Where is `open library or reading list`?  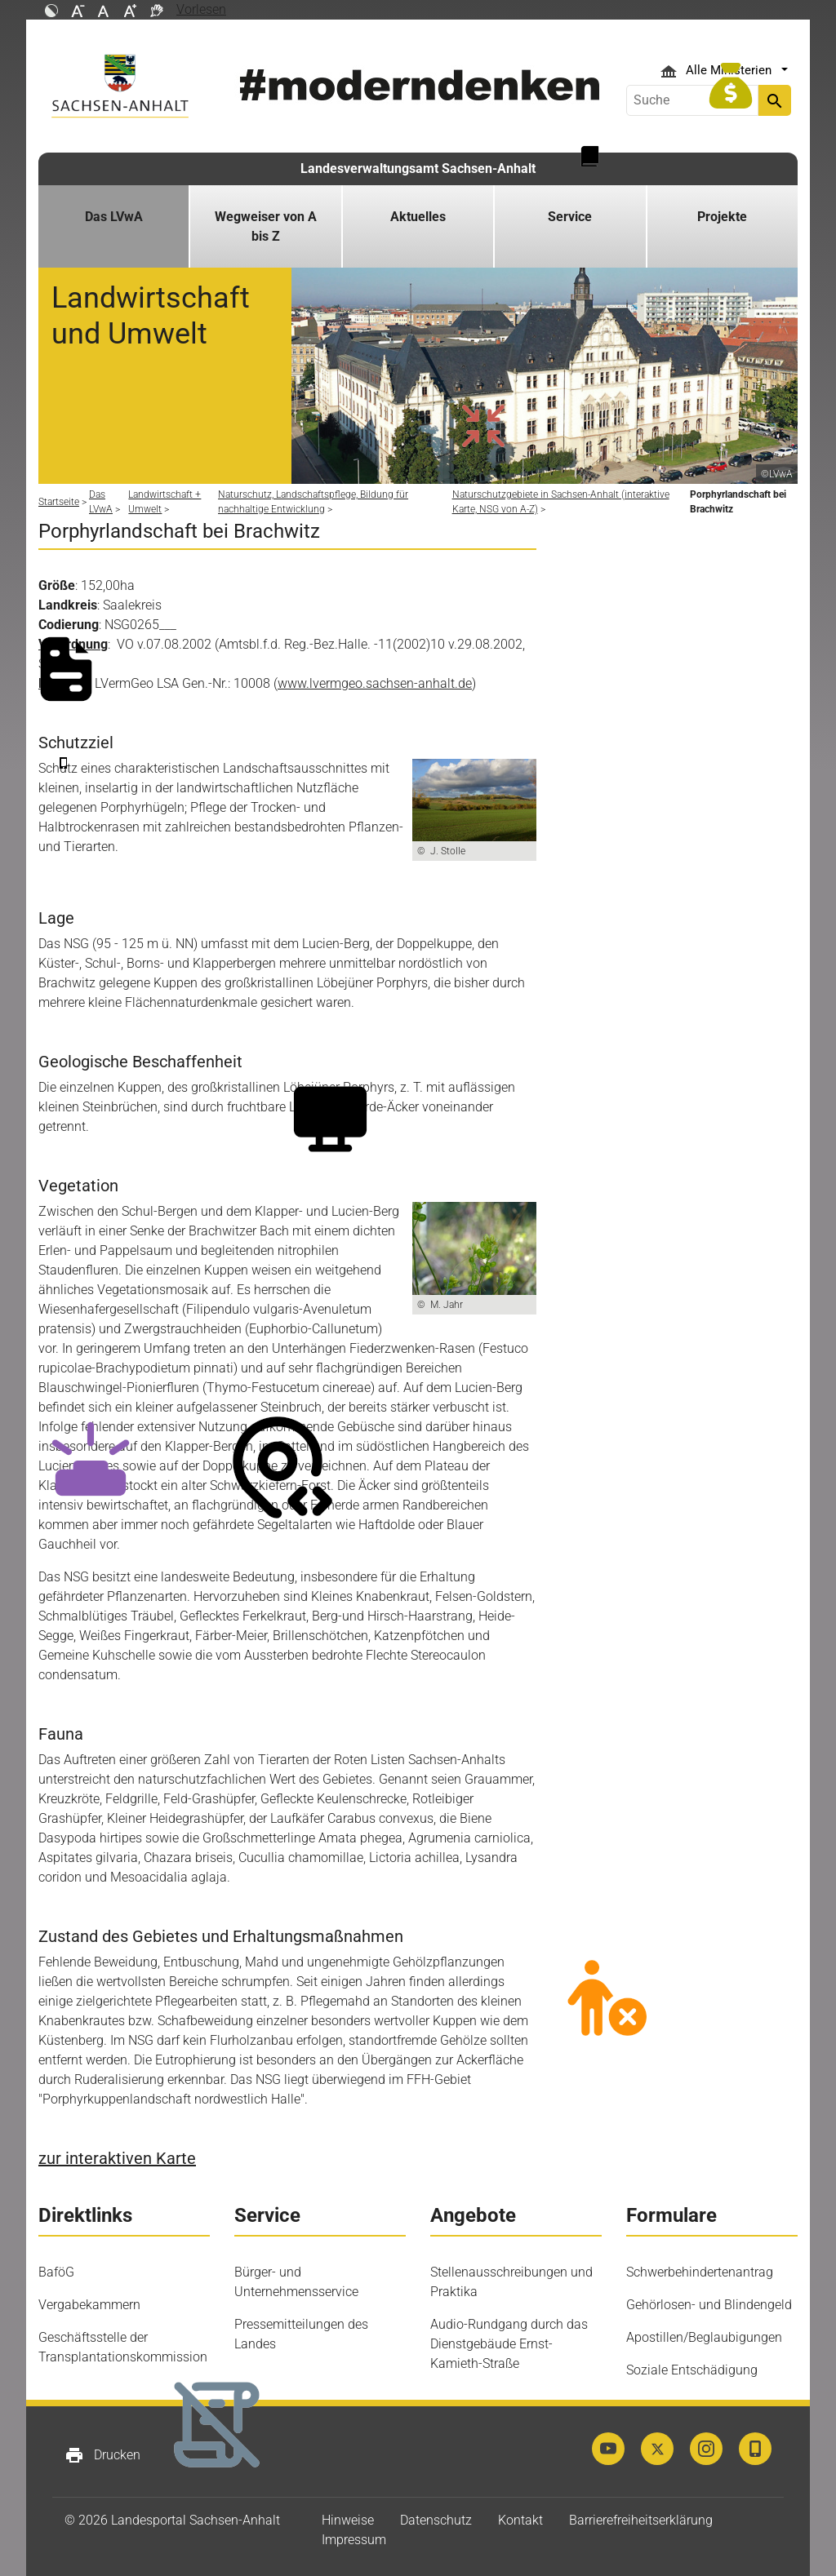
open library or reading list is located at coordinates (589, 156).